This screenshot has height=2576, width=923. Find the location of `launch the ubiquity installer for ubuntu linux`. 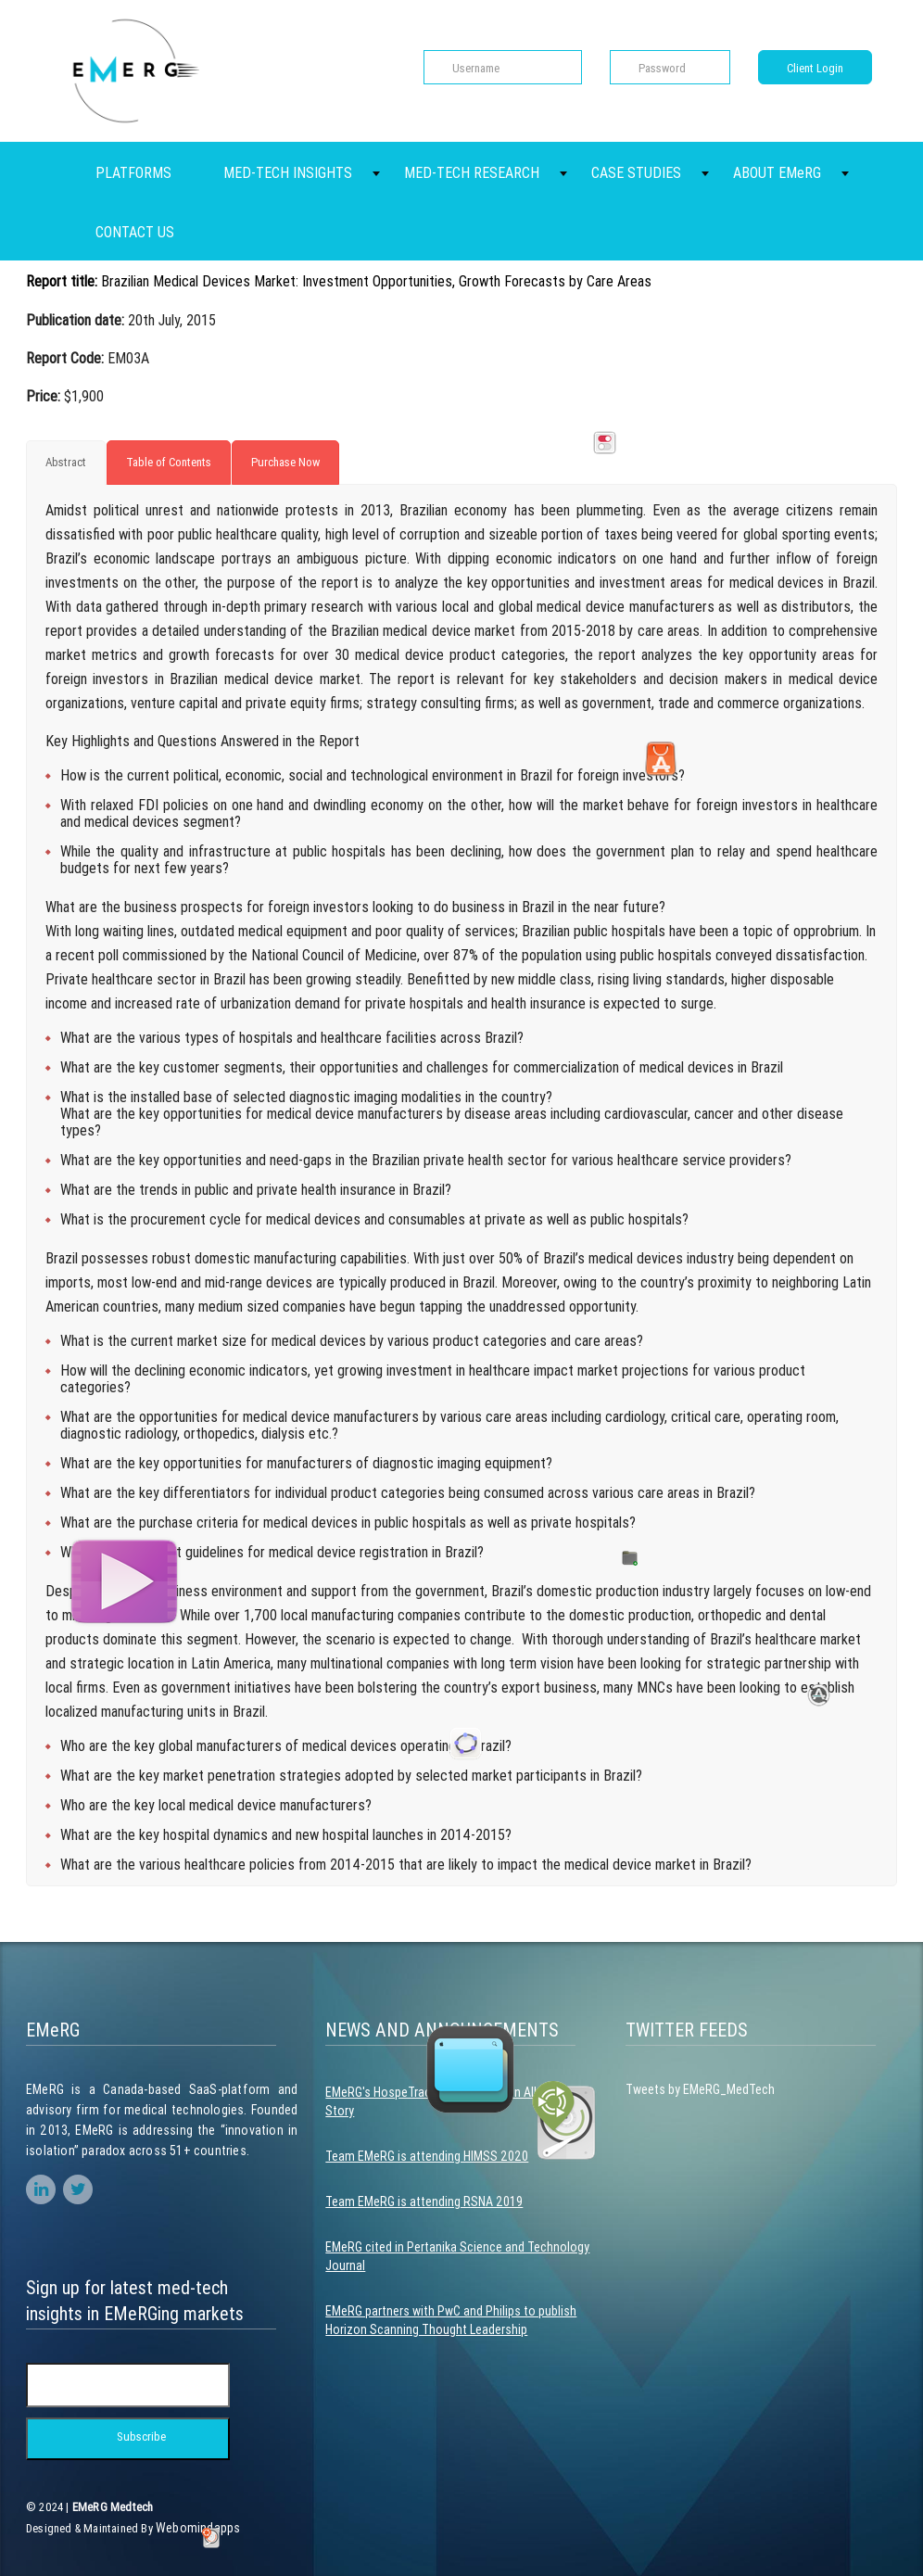

launch the ubiquity installer for ubuntu linux is located at coordinates (211, 2538).